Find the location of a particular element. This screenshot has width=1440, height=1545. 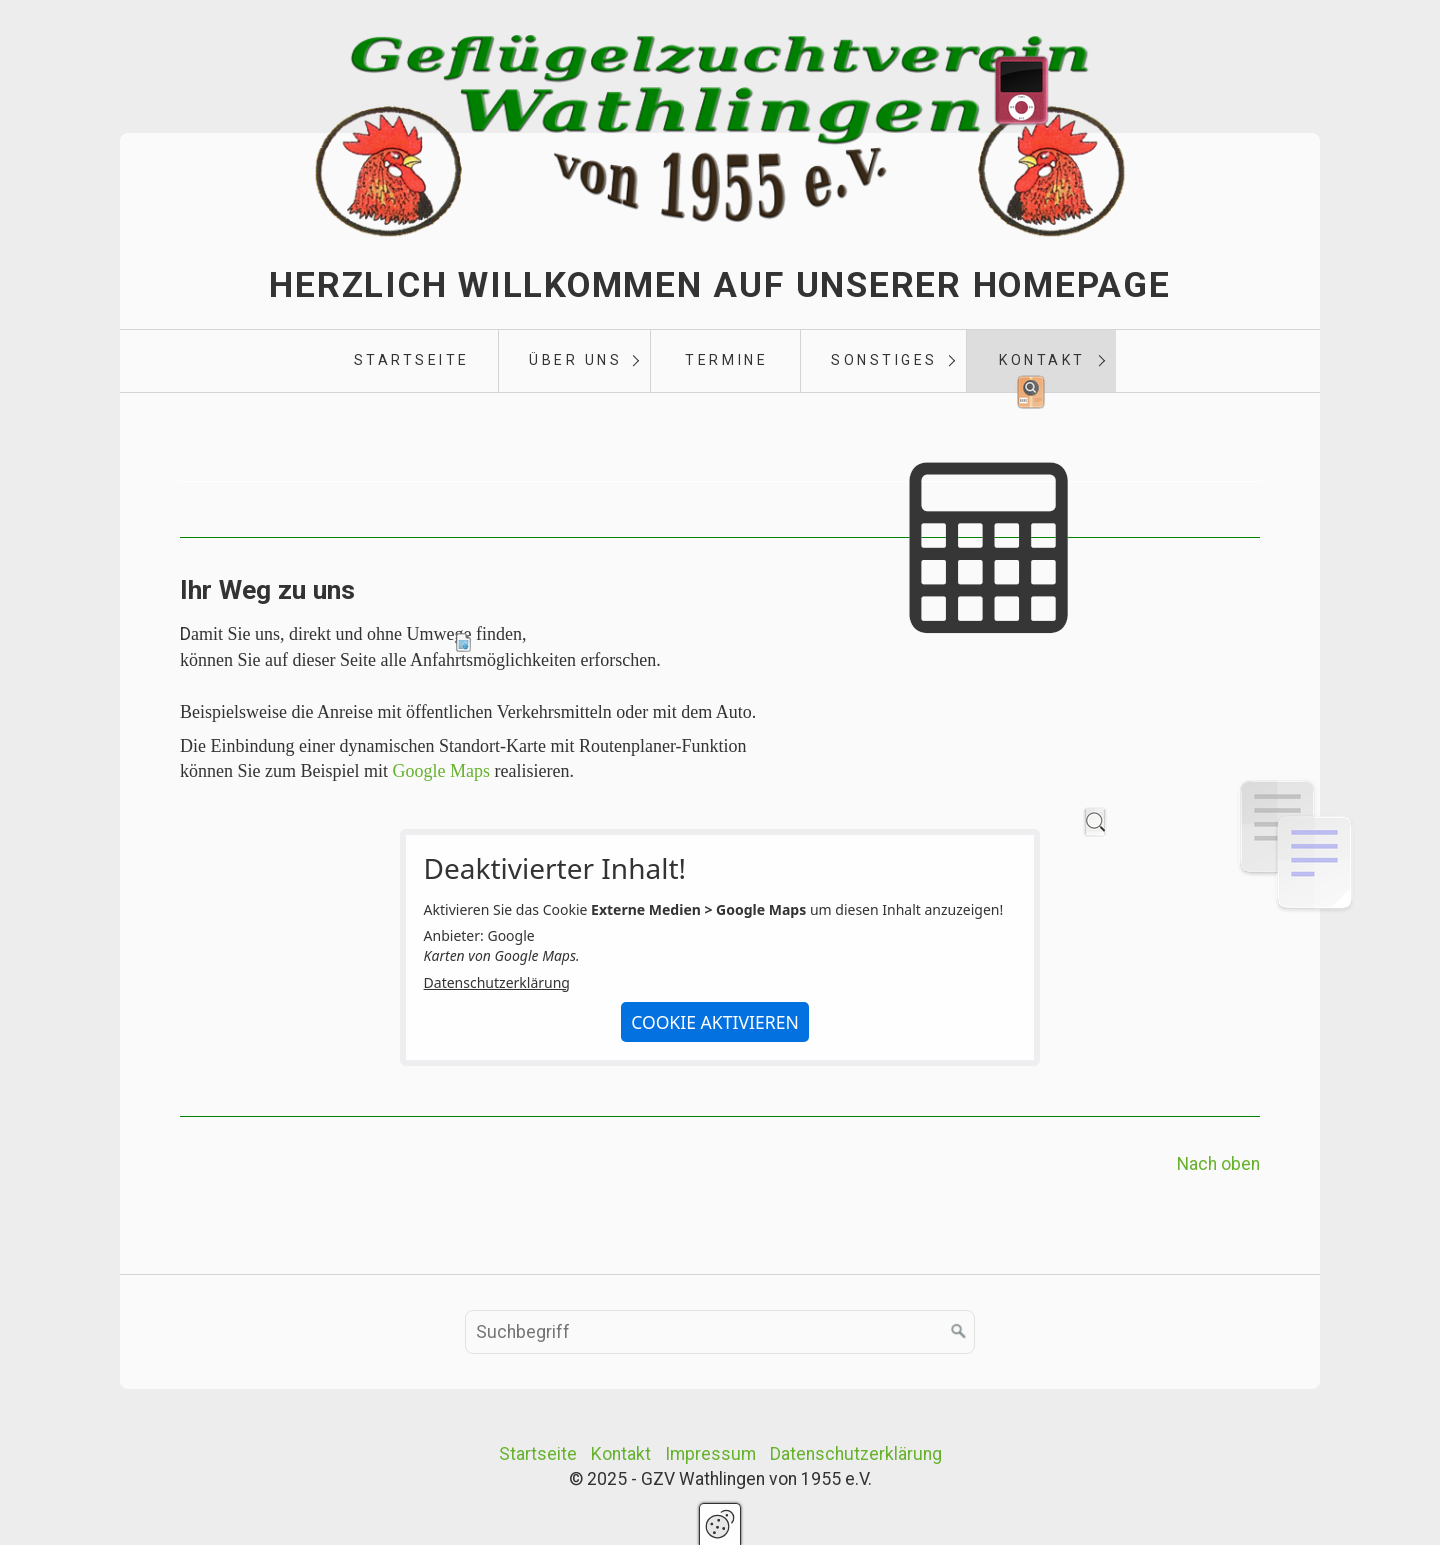

copy selected content to clipboard is located at coordinates (1296, 844).